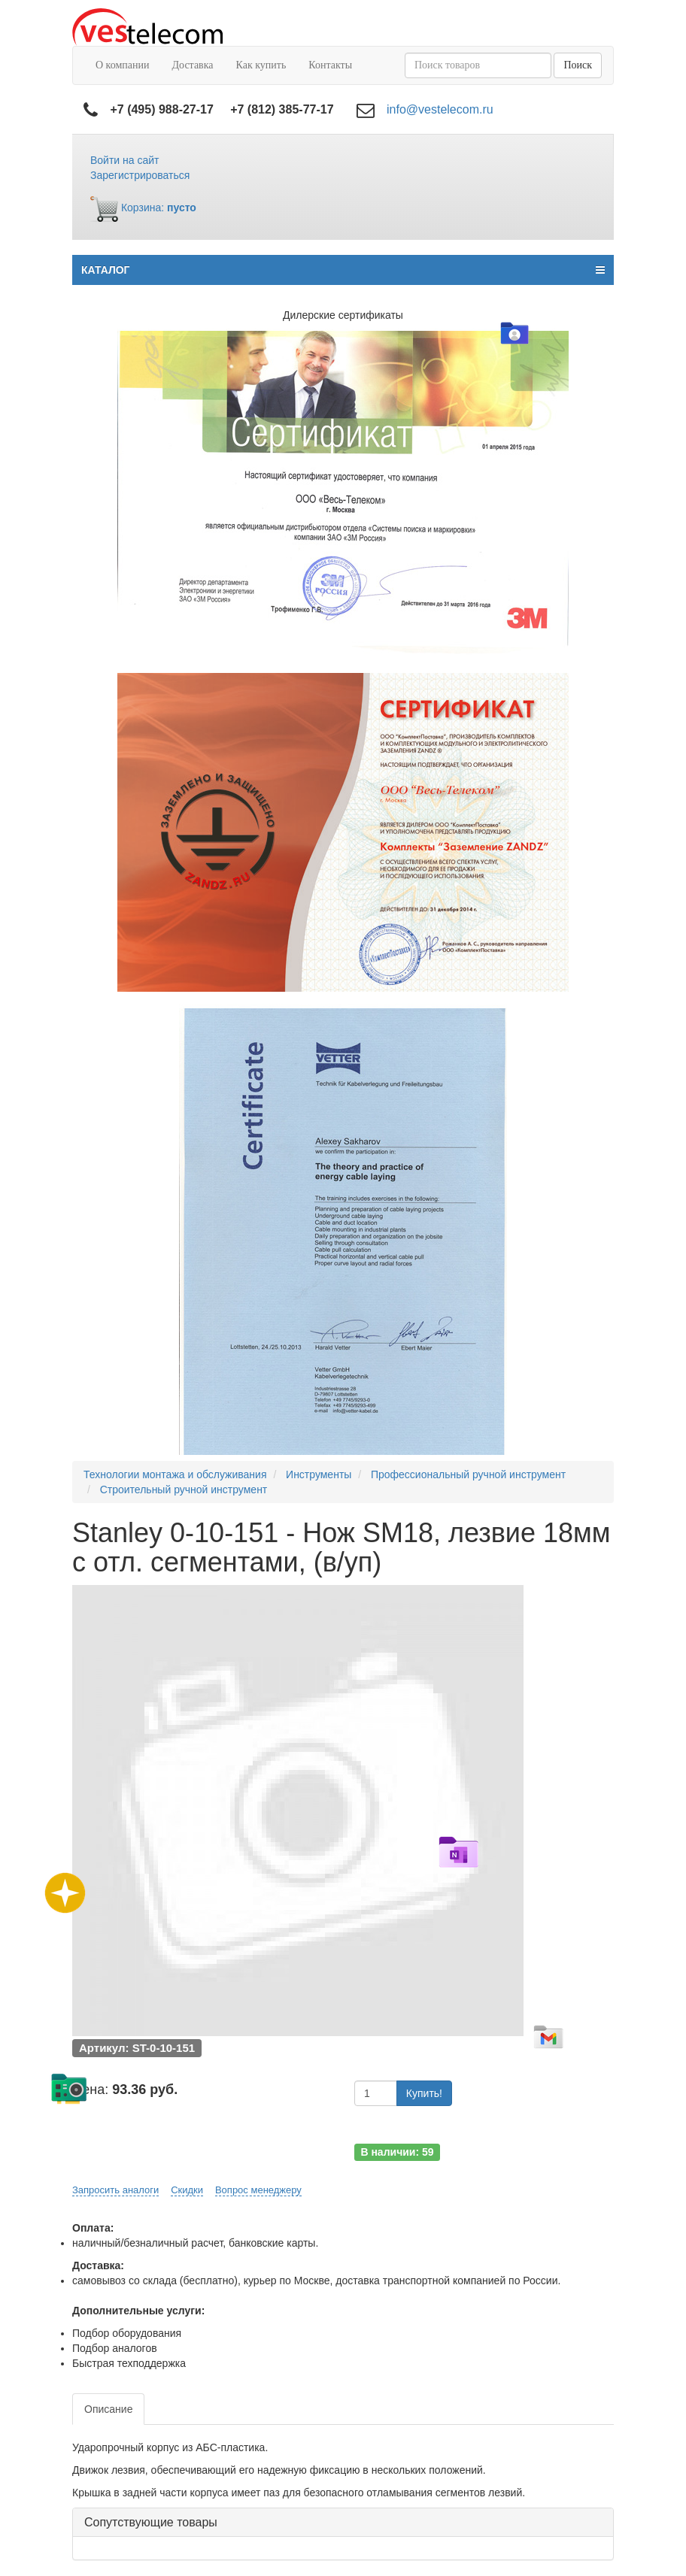 Image resolution: width=686 pixels, height=2576 pixels. What do you see at coordinates (68, 2088) in the screenshot?
I see `open graphics or image files folder` at bounding box center [68, 2088].